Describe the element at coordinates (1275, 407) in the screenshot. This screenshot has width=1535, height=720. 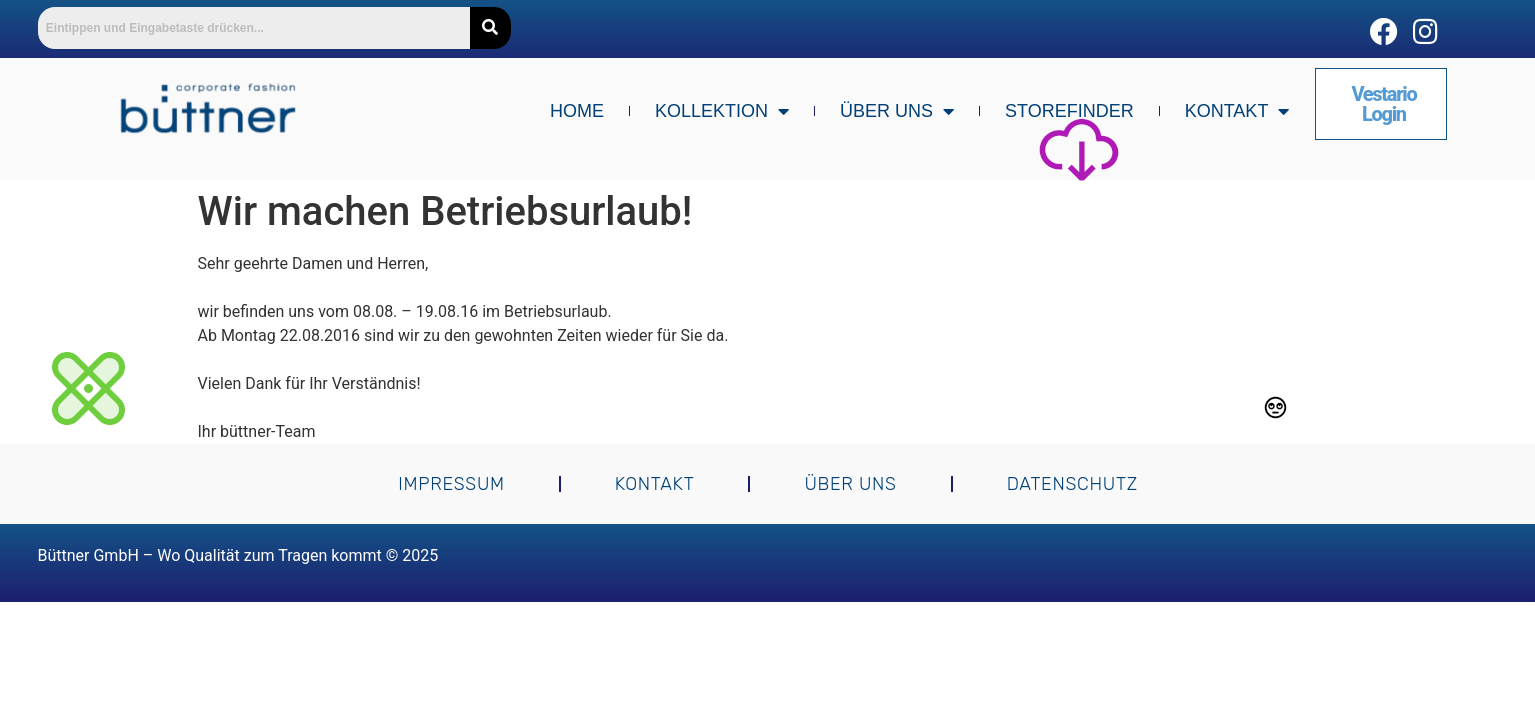
I see `express annoyance or exasperation` at that location.